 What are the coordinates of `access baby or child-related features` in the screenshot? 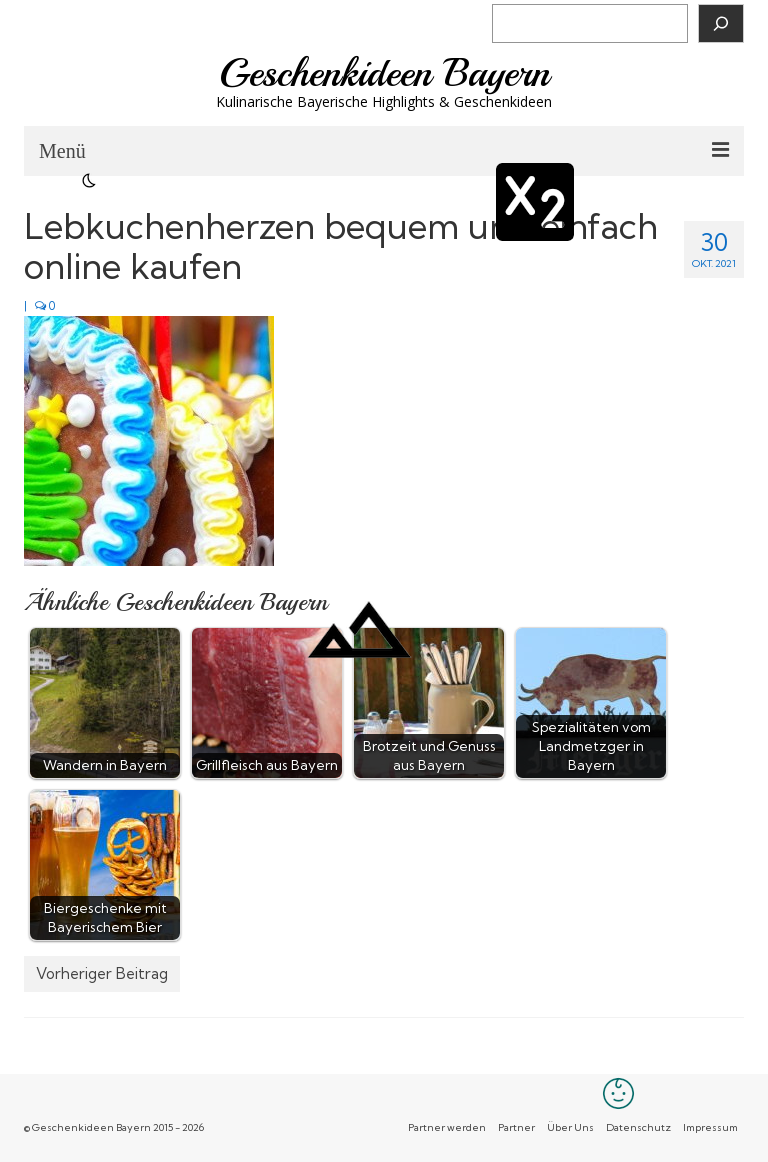 It's located at (618, 1093).